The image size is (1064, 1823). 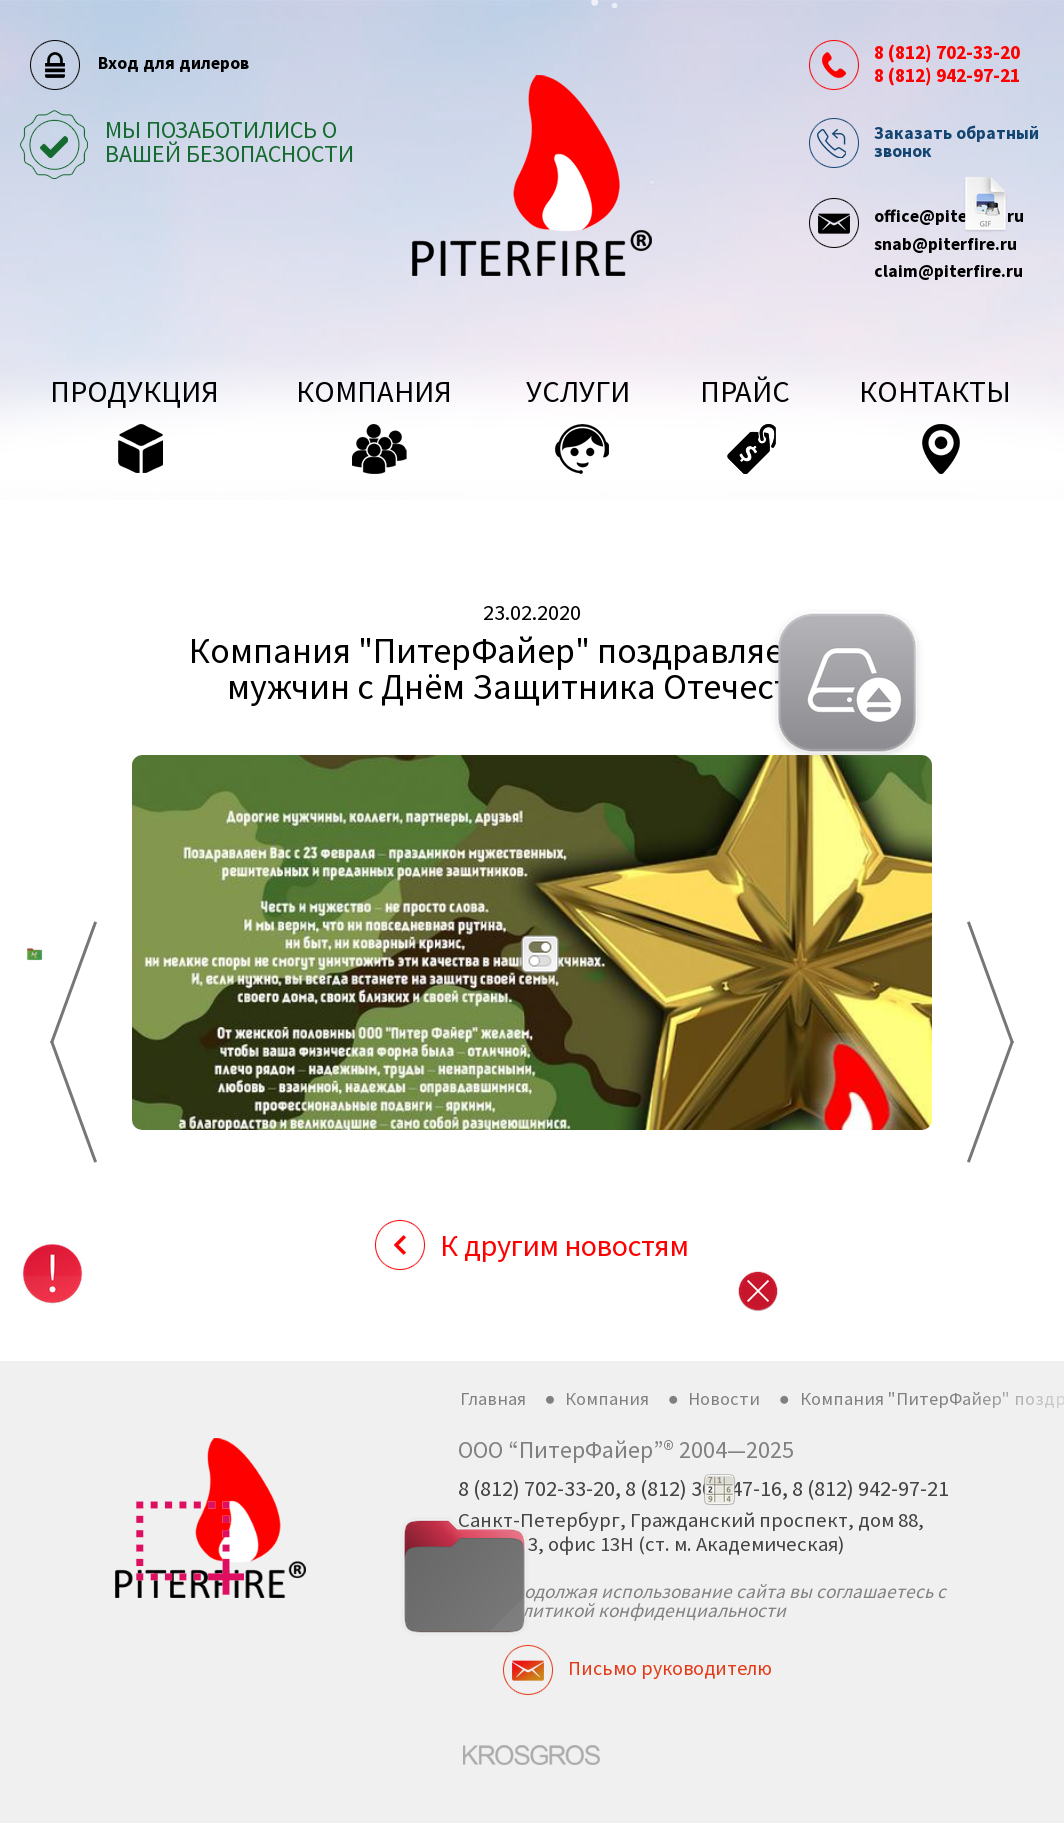 I want to click on eject or safely remove external storage device, so click(x=847, y=685).